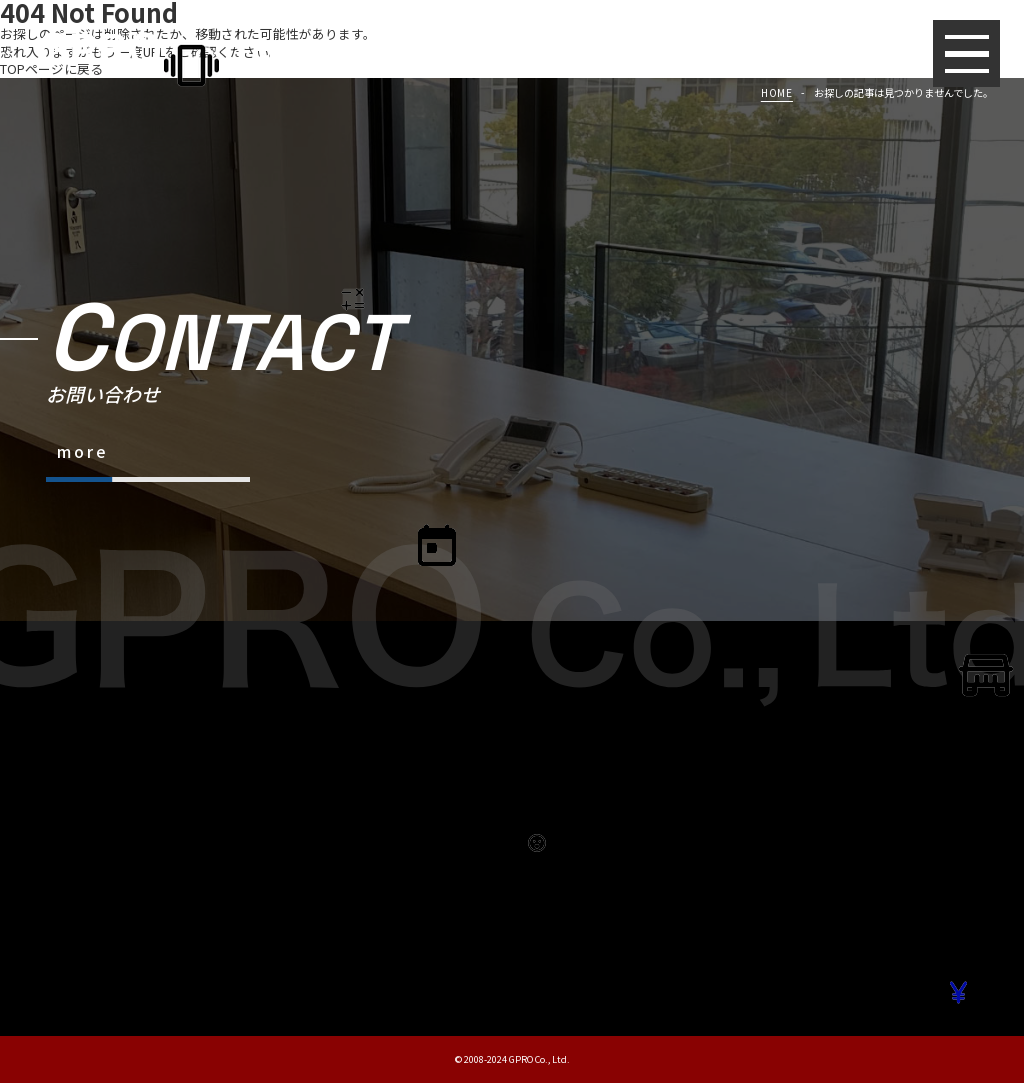 The image size is (1024, 1083). What do you see at coordinates (986, 676) in the screenshot?
I see `select off-road vehicle type` at bounding box center [986, 676].